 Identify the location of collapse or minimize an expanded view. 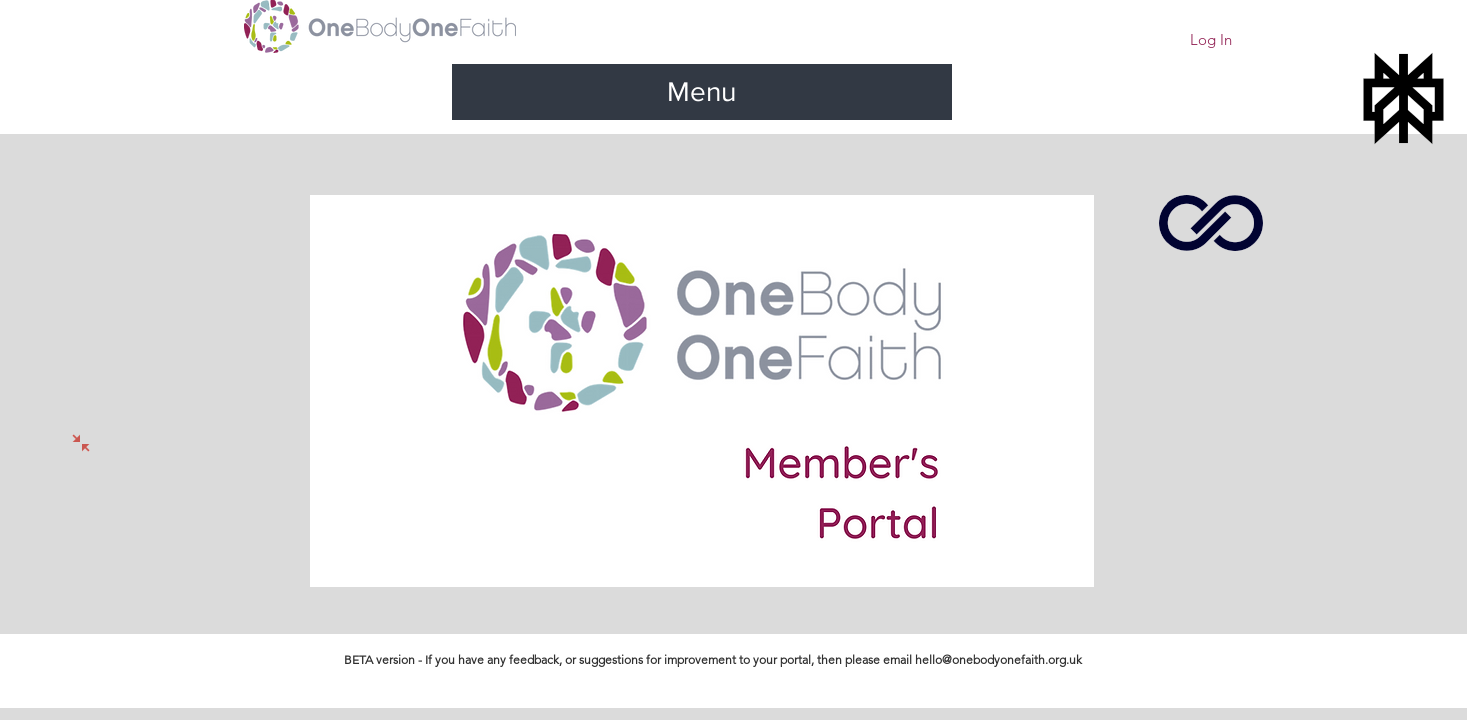
(81, 443).